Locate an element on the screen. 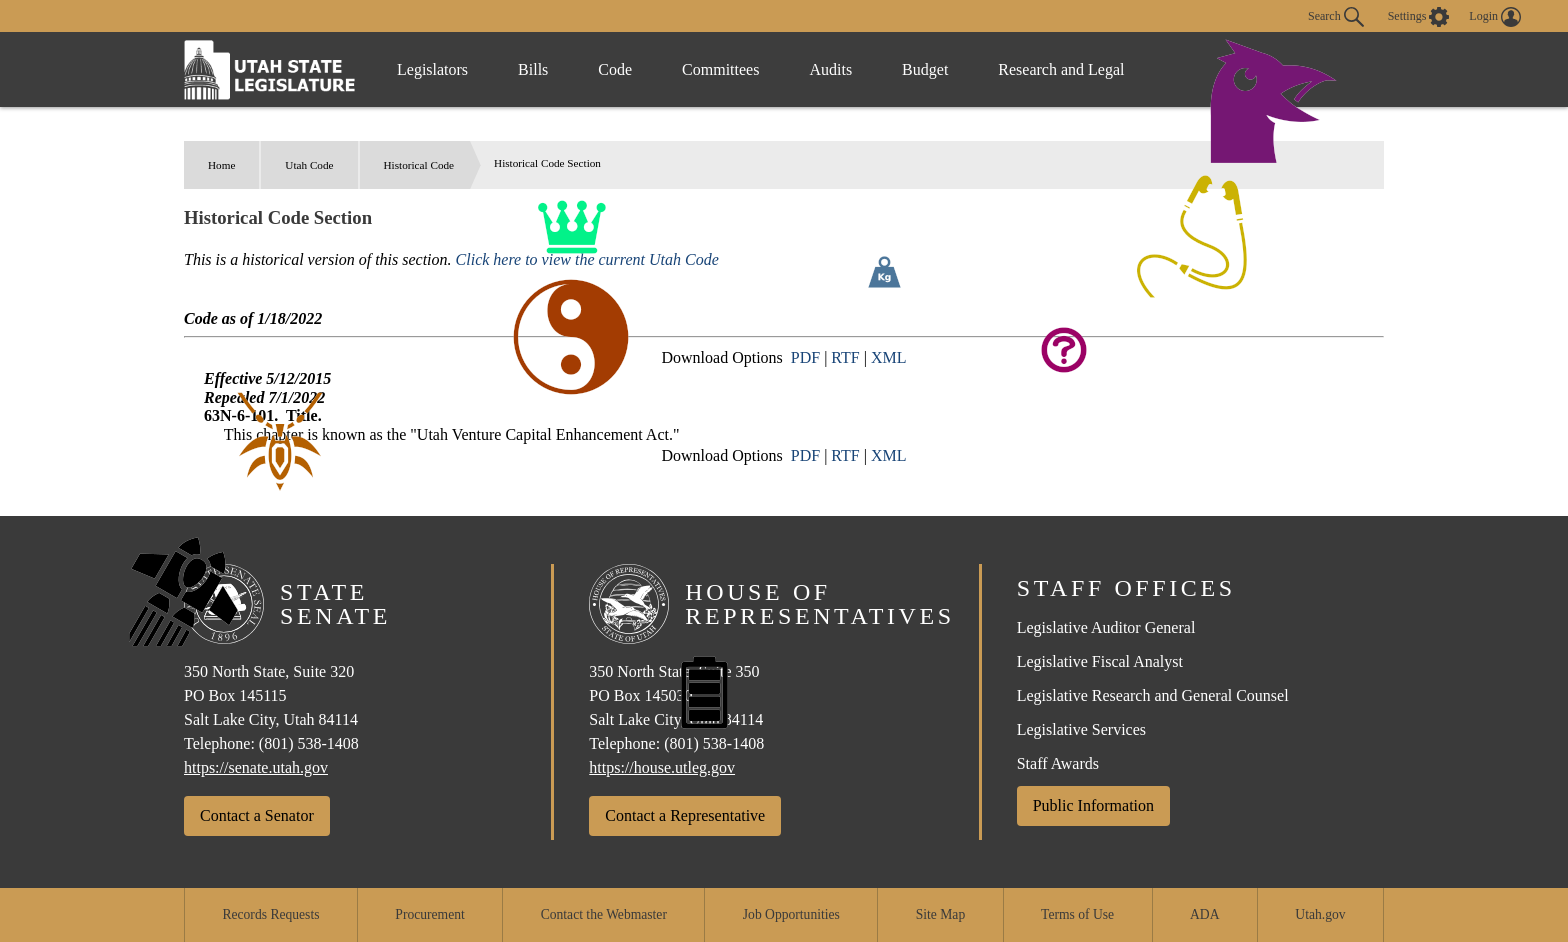 This screenshot has height=942, width=1568. access help or support documentation is located at coordinates (1064, 350).